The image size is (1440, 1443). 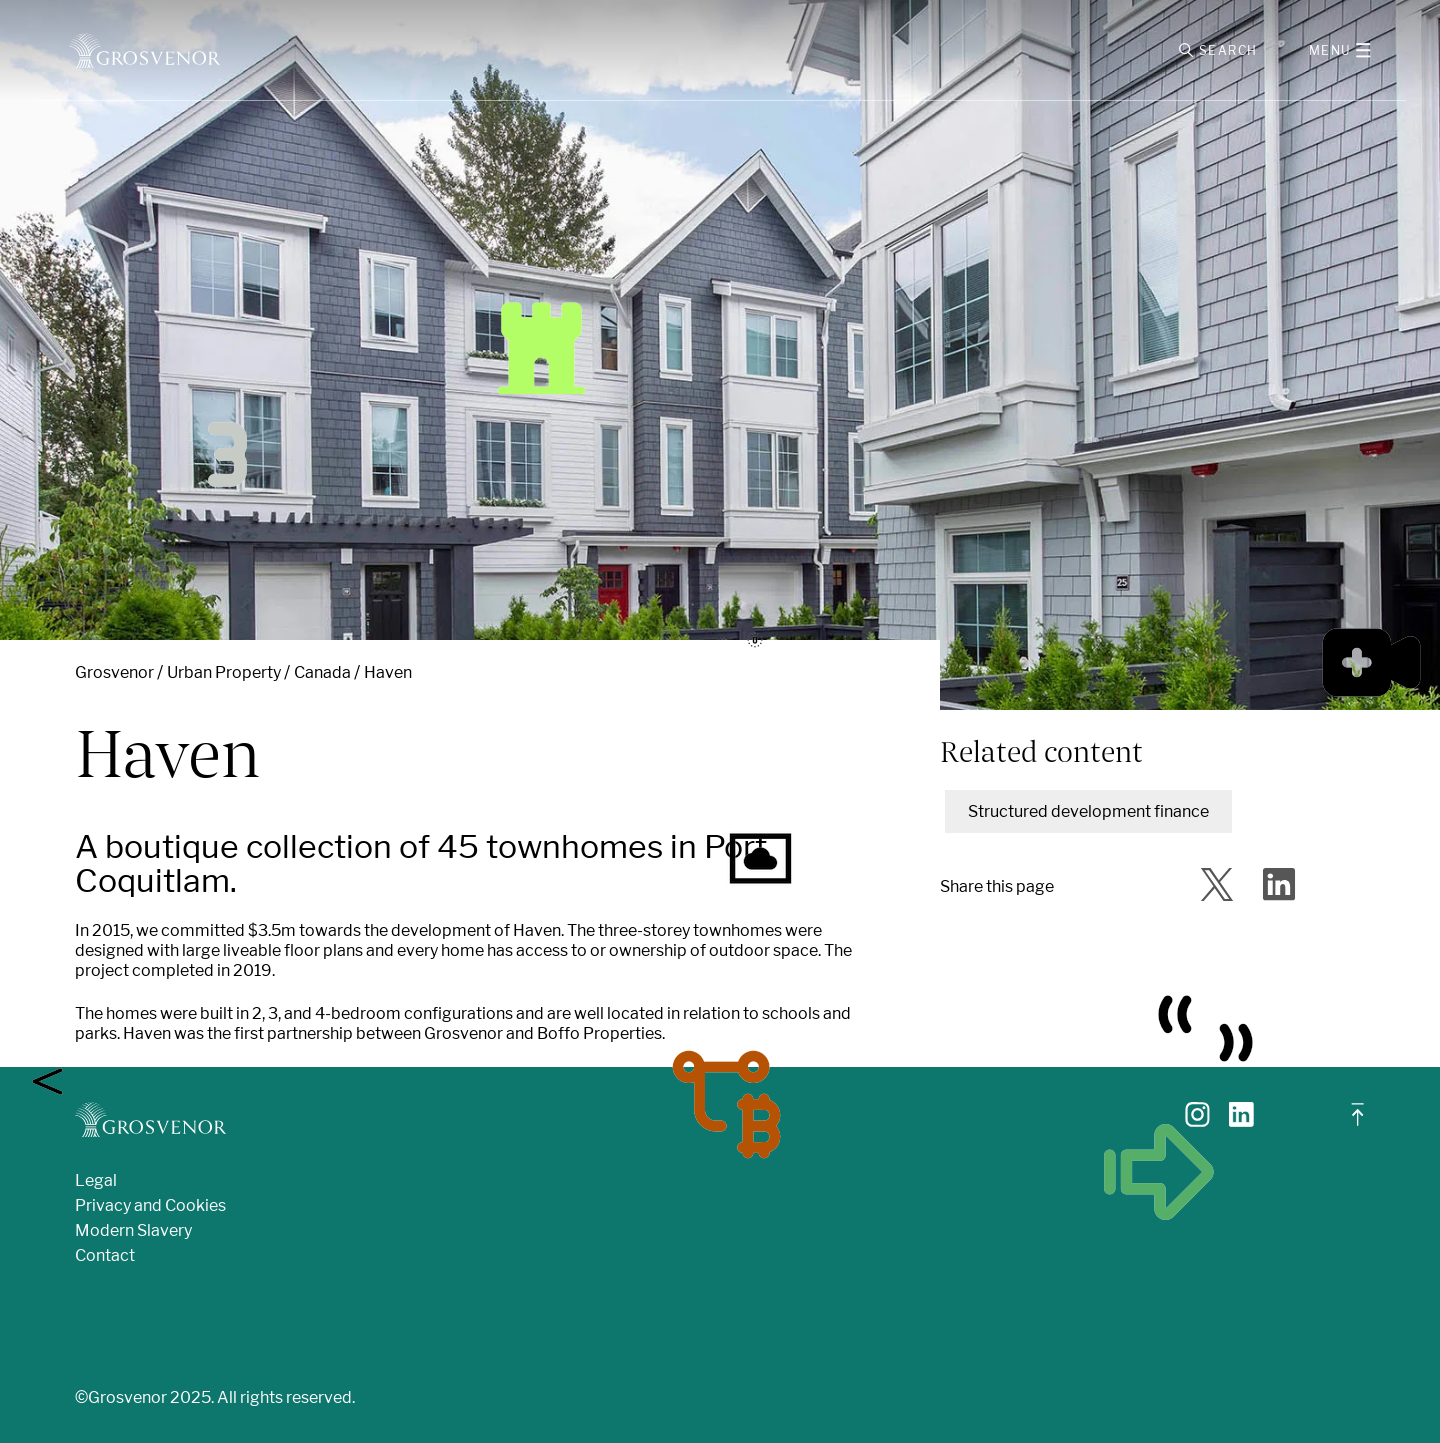 What do you see at coordinates (726, 1104) in the screenshot?
I see `view bitcoin transaction history` at bounding box center [726, 1104].